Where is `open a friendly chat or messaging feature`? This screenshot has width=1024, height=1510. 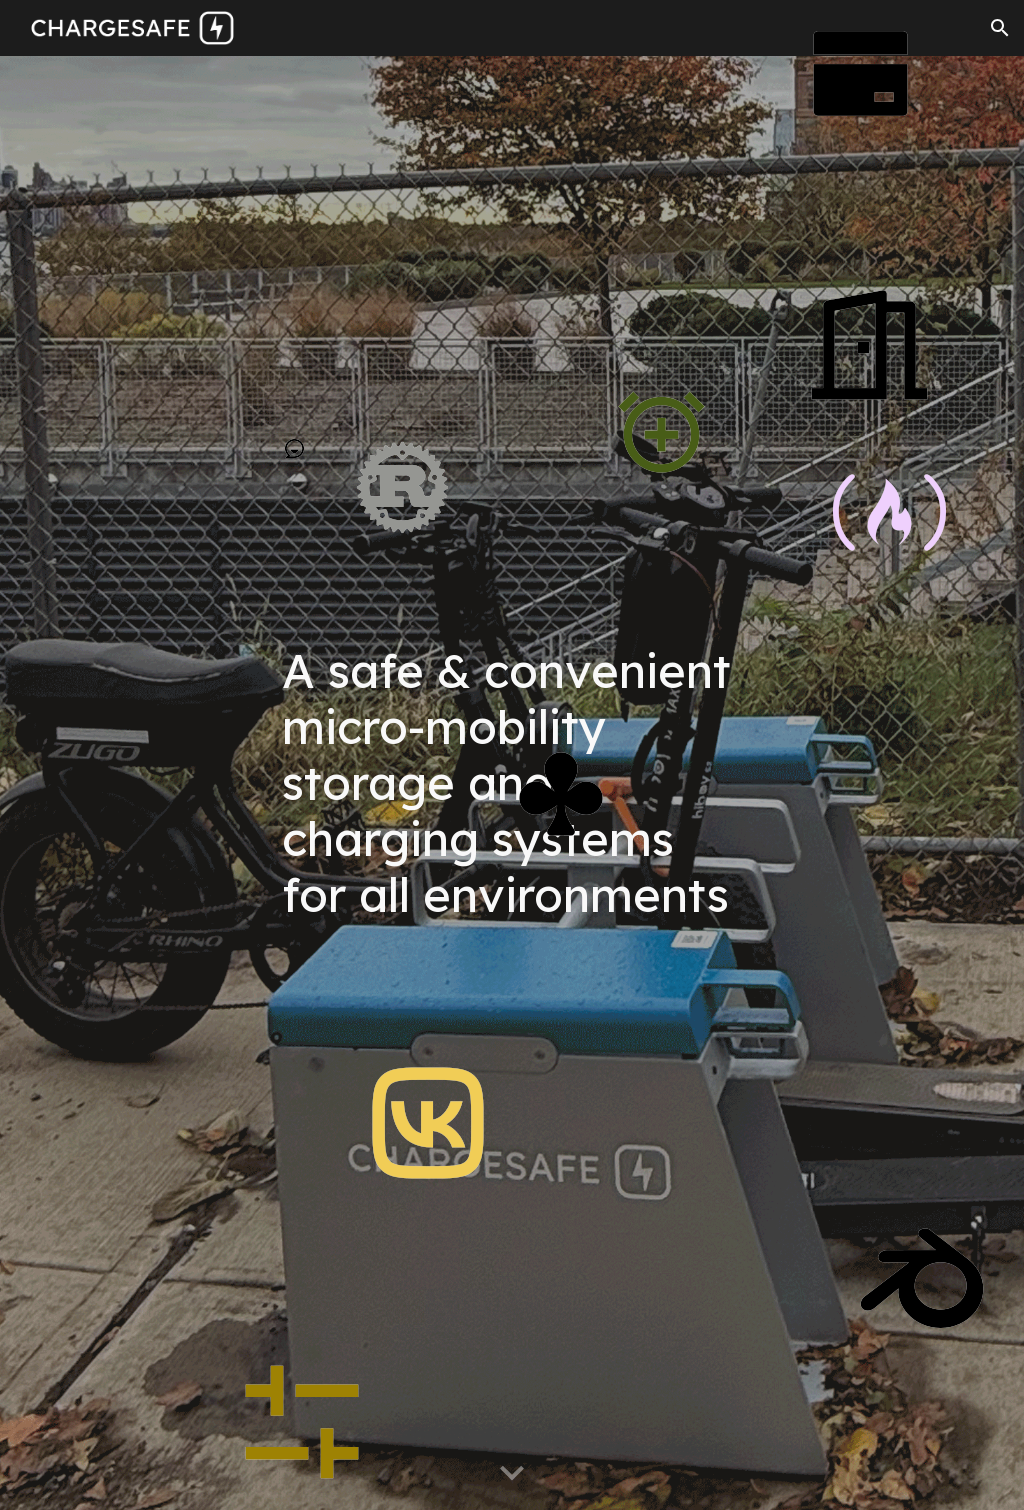
open a friendly chat or messaging feature is located at coordinates (294, 448).